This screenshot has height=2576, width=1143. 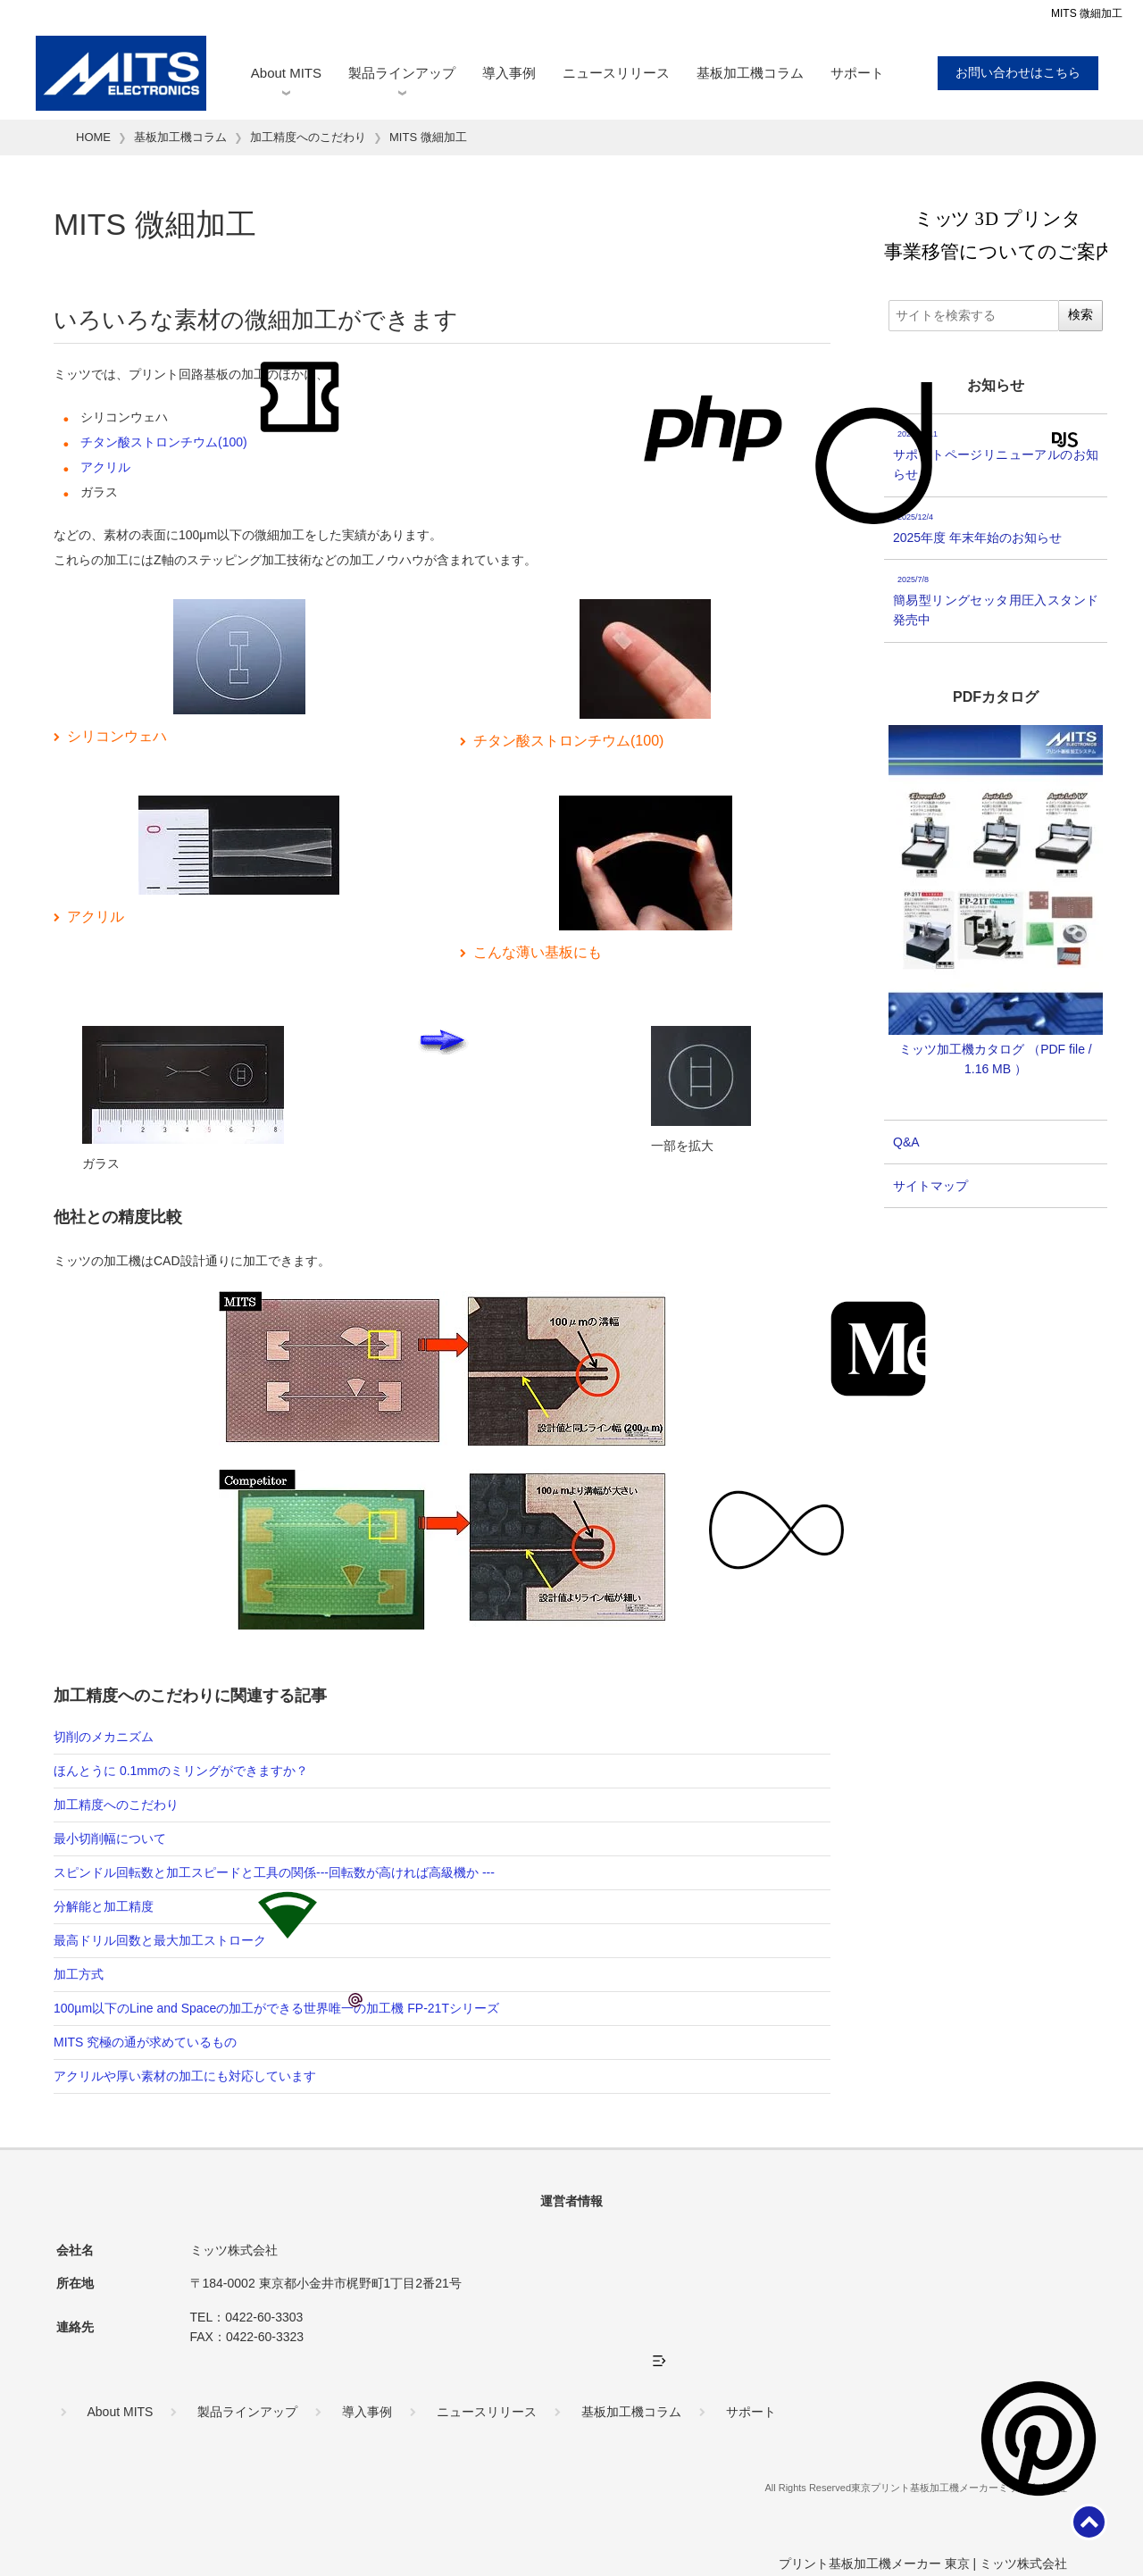 What do you see at coordinates (873, 453) in the screenshot?
I see `dedge app or service logo` at bounding box center [873, 453].